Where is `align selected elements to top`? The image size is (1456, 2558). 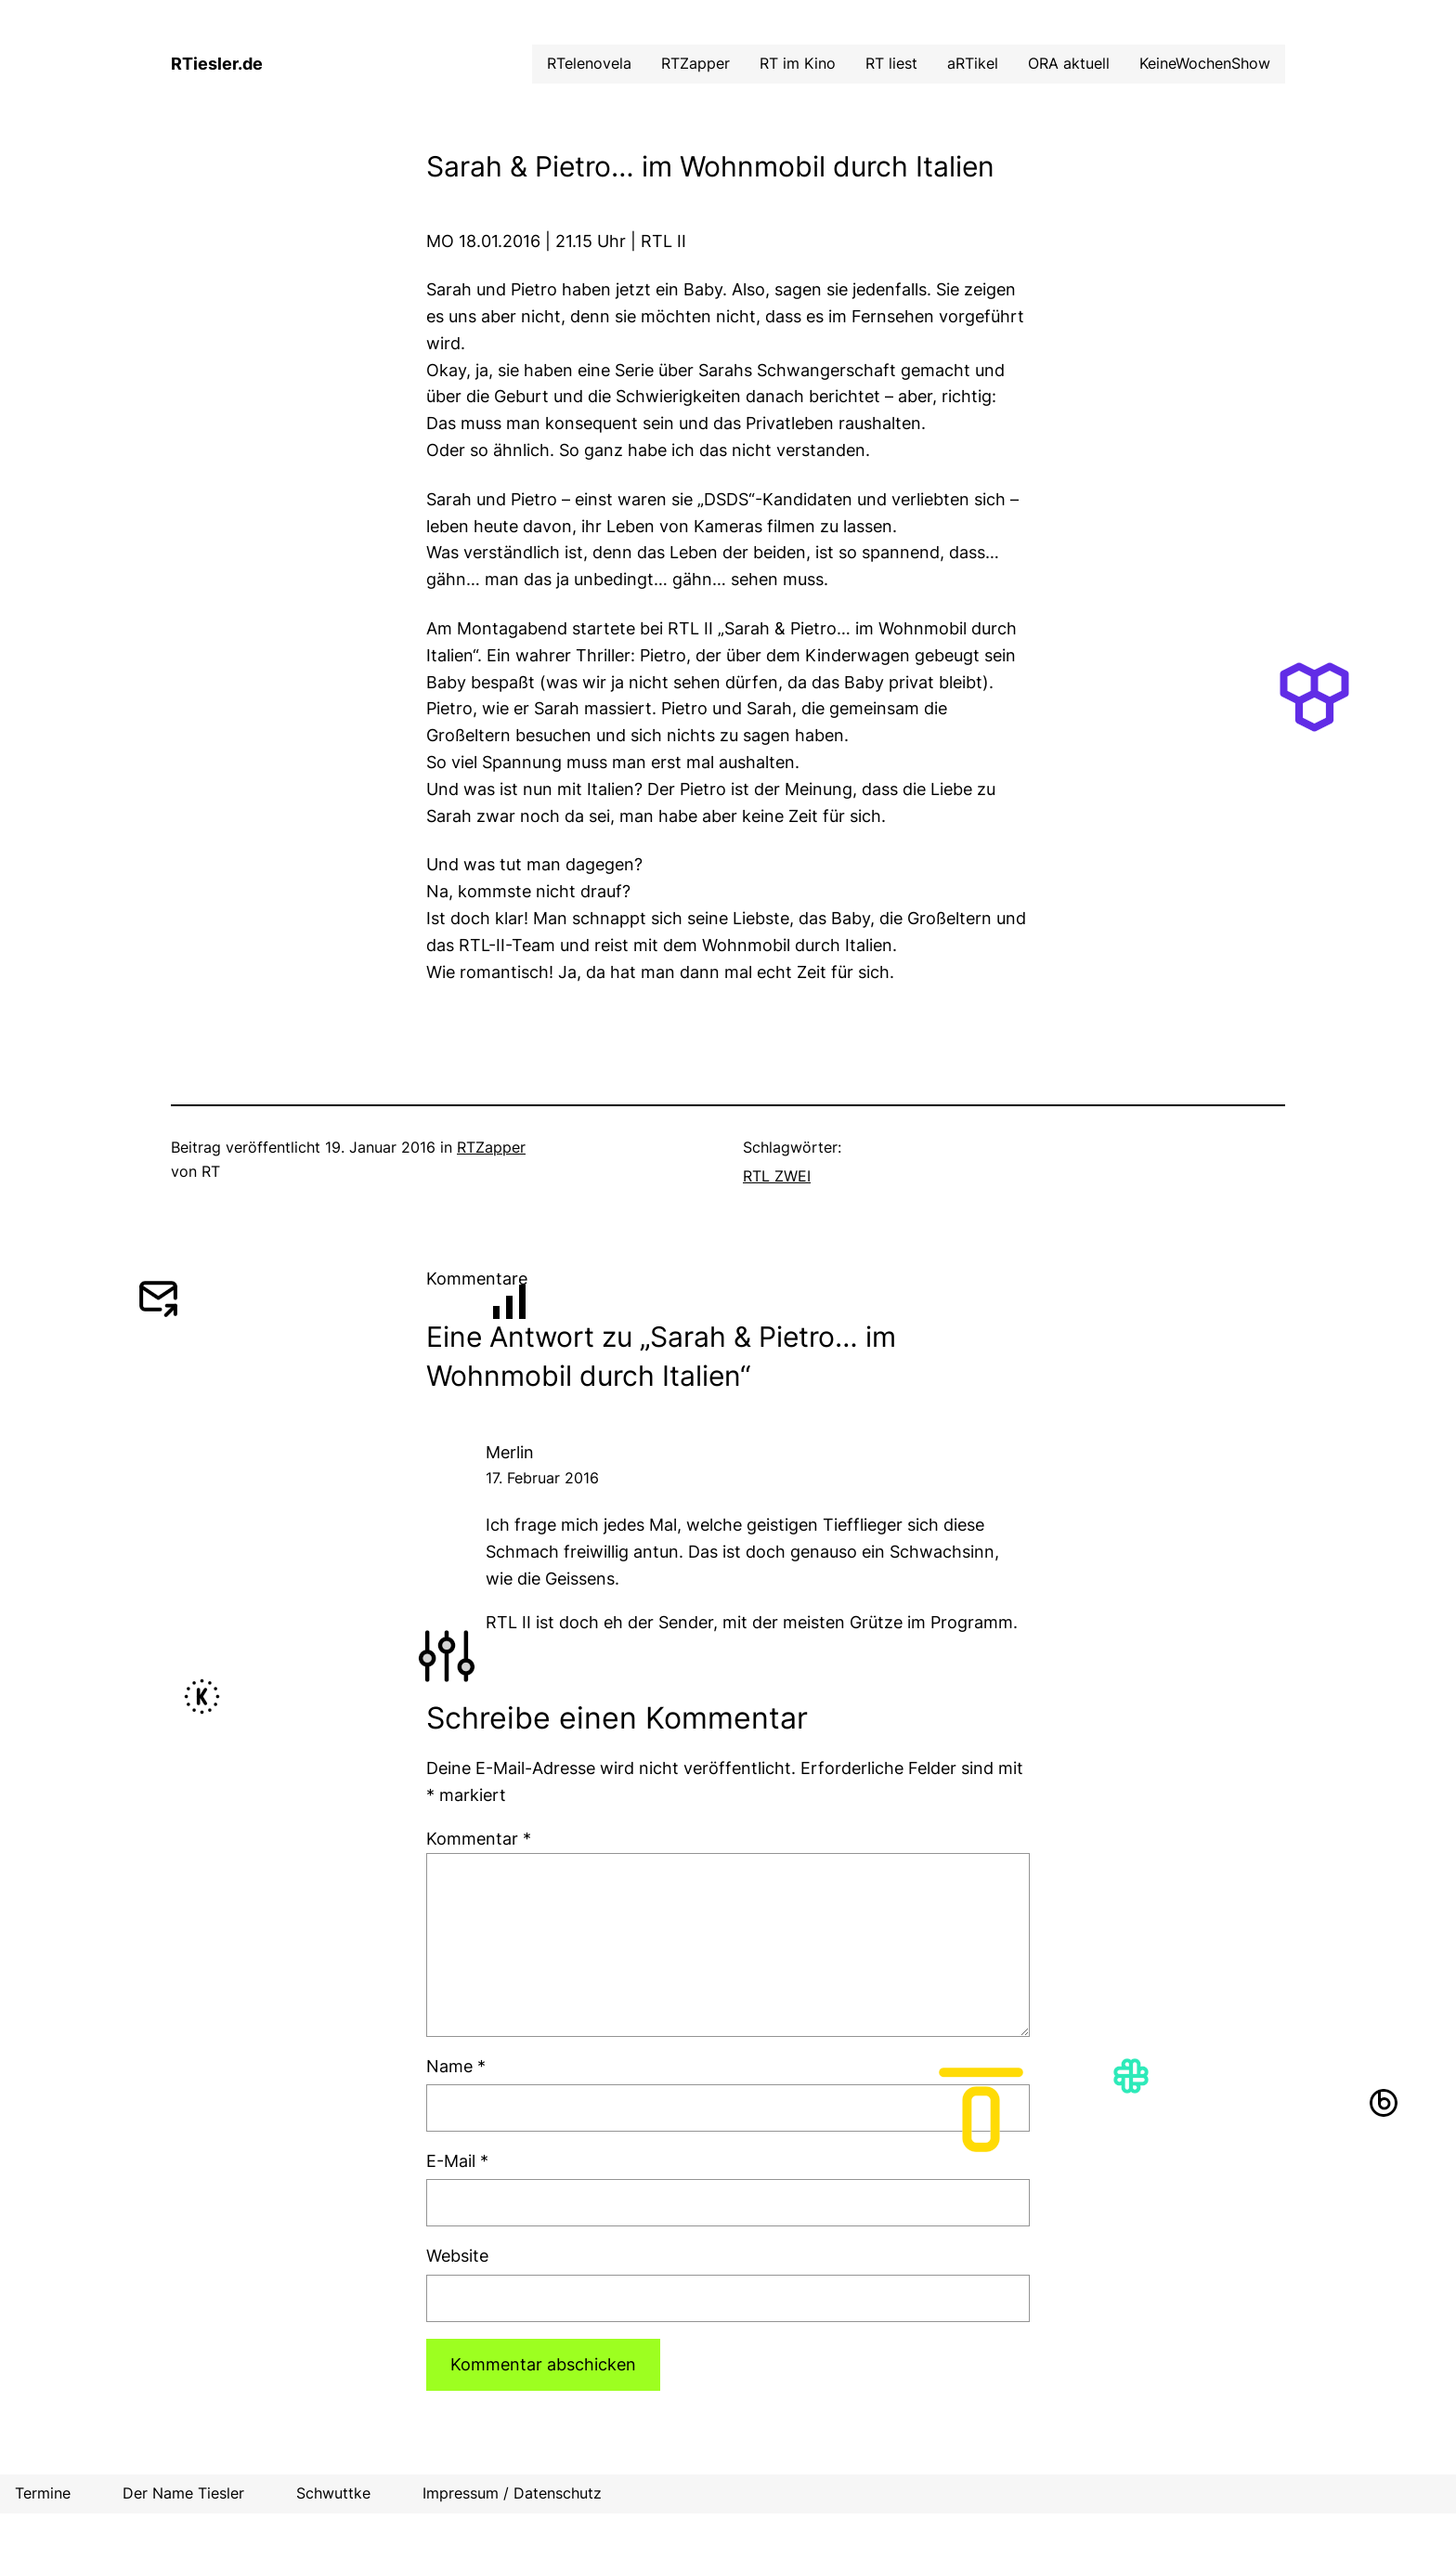
align selected elements to top is located at coordinates (981, 2109).